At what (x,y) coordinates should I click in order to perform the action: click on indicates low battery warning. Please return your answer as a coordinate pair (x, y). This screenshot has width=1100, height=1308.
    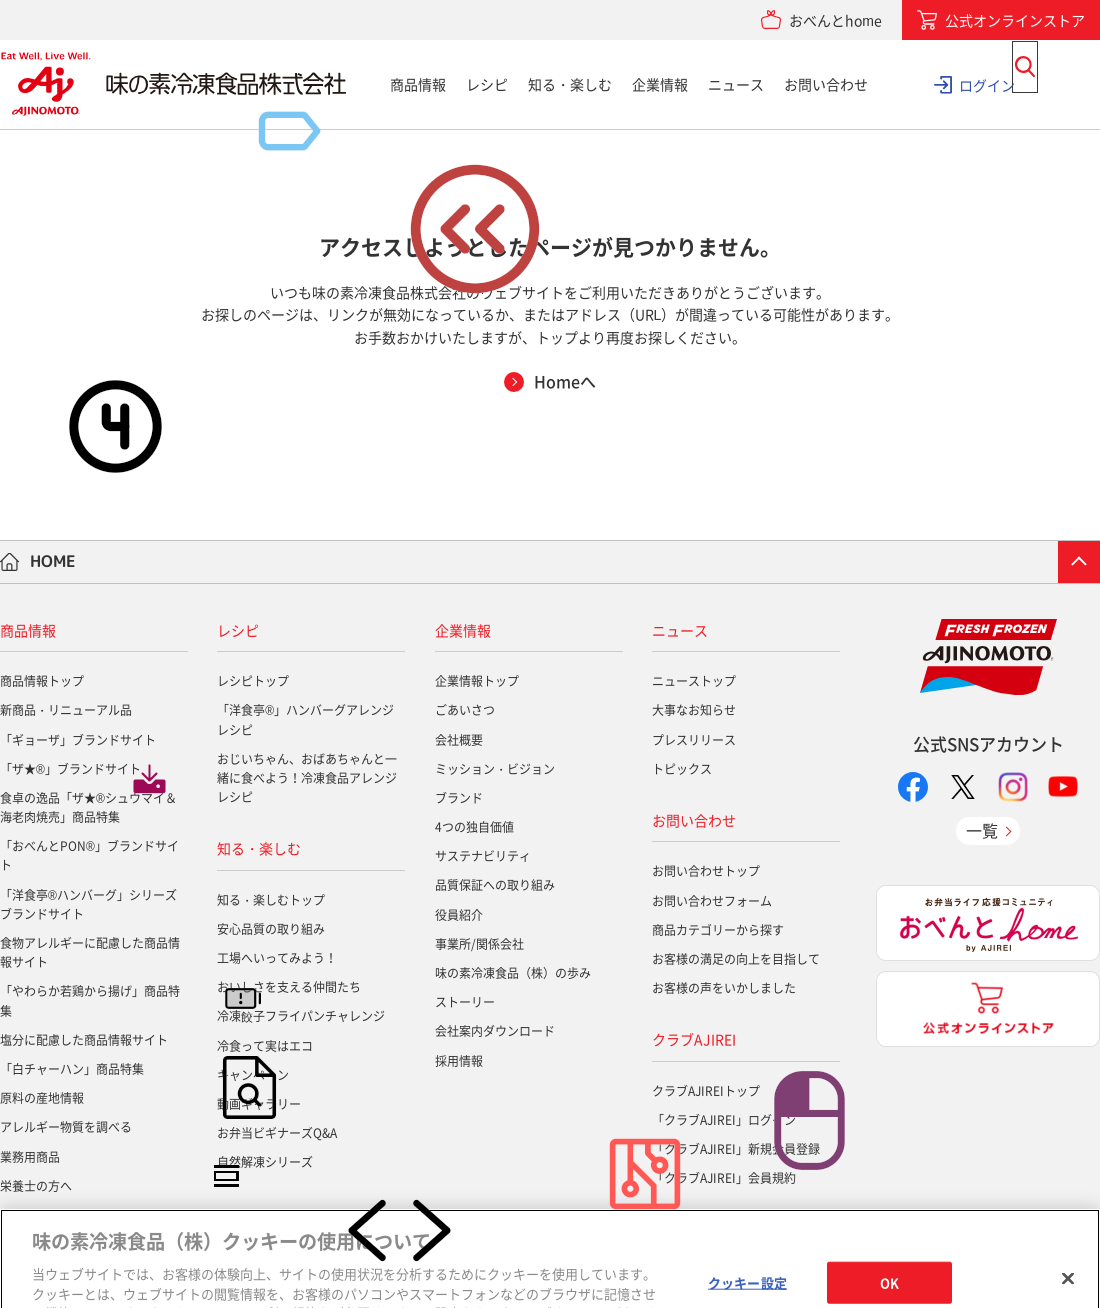
    Looking at the image, I should click on (242, 998).